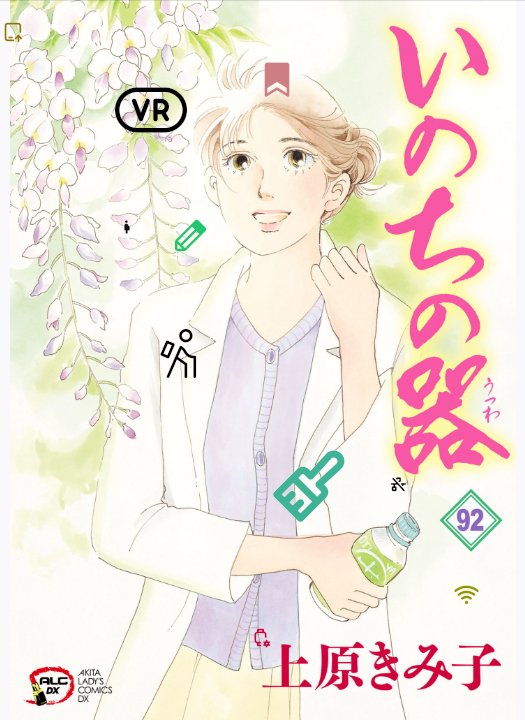 This screenshot has height=720, width=525. Describe the element at coordinates (127, 227) in the screenshot. I see `indicates pregnancy-related content or features` at that location.